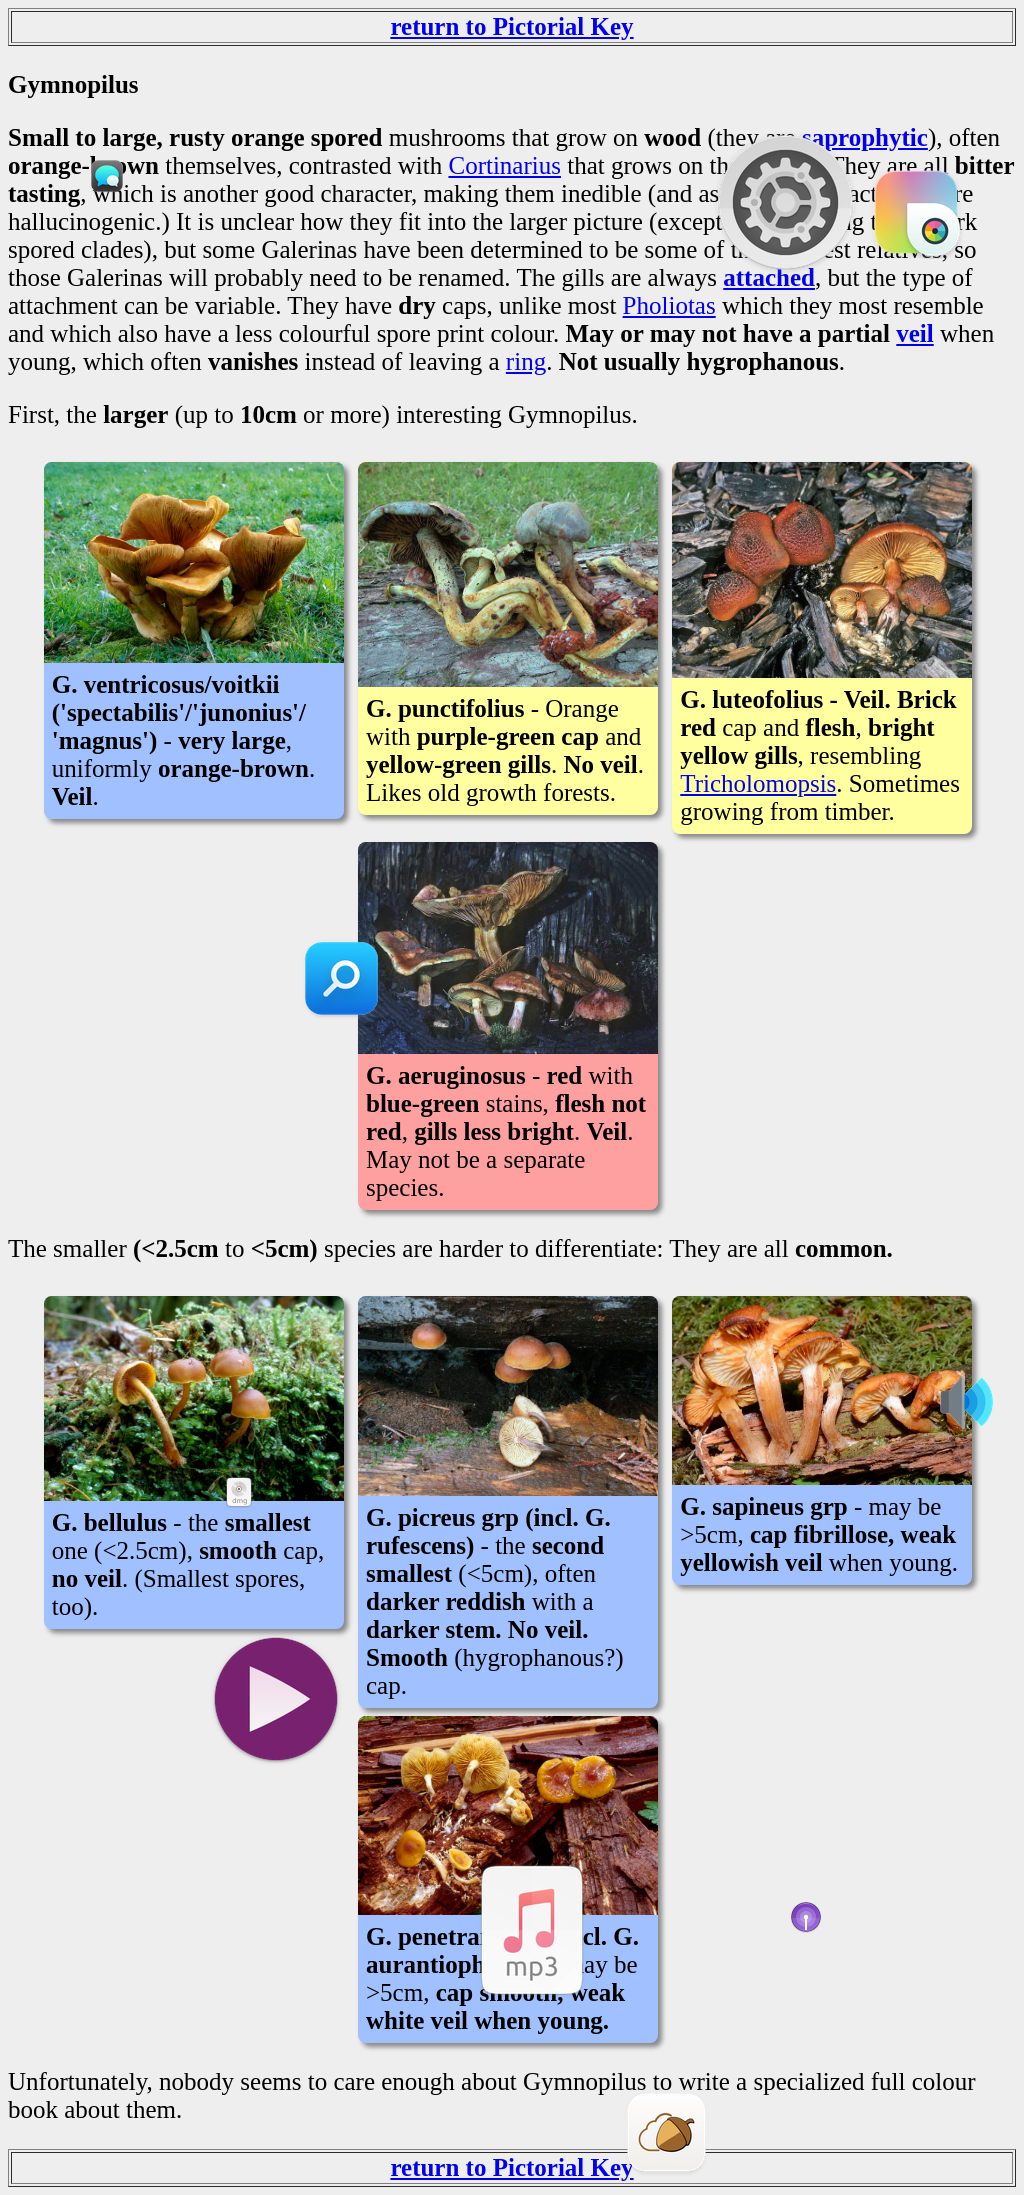  I want to click on indicates video content or media files, so click(276, 1699).